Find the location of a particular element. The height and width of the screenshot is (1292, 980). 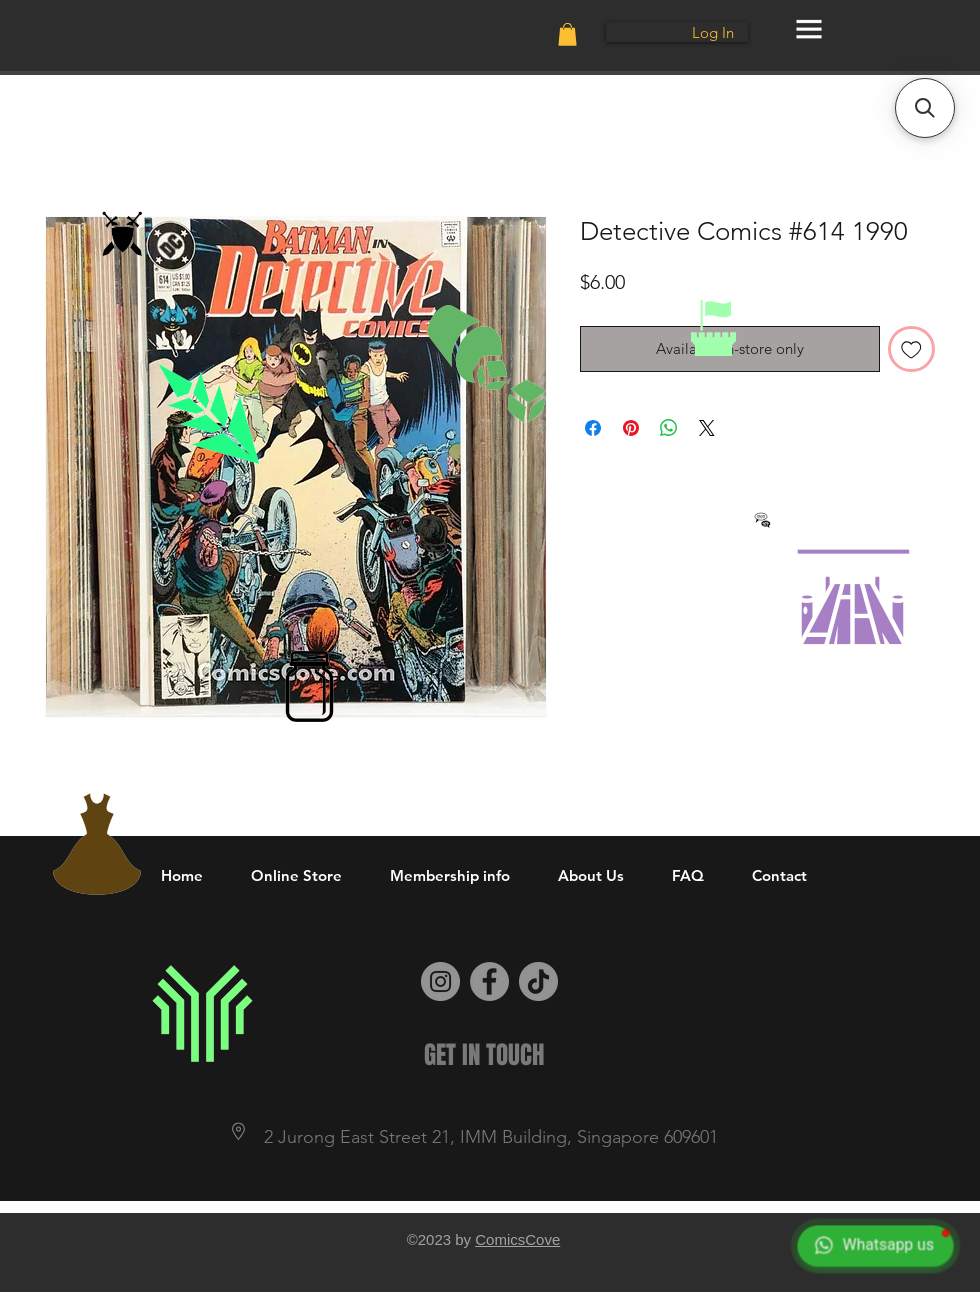

capture the flag or territory marker is located at coordinates (713, 327).